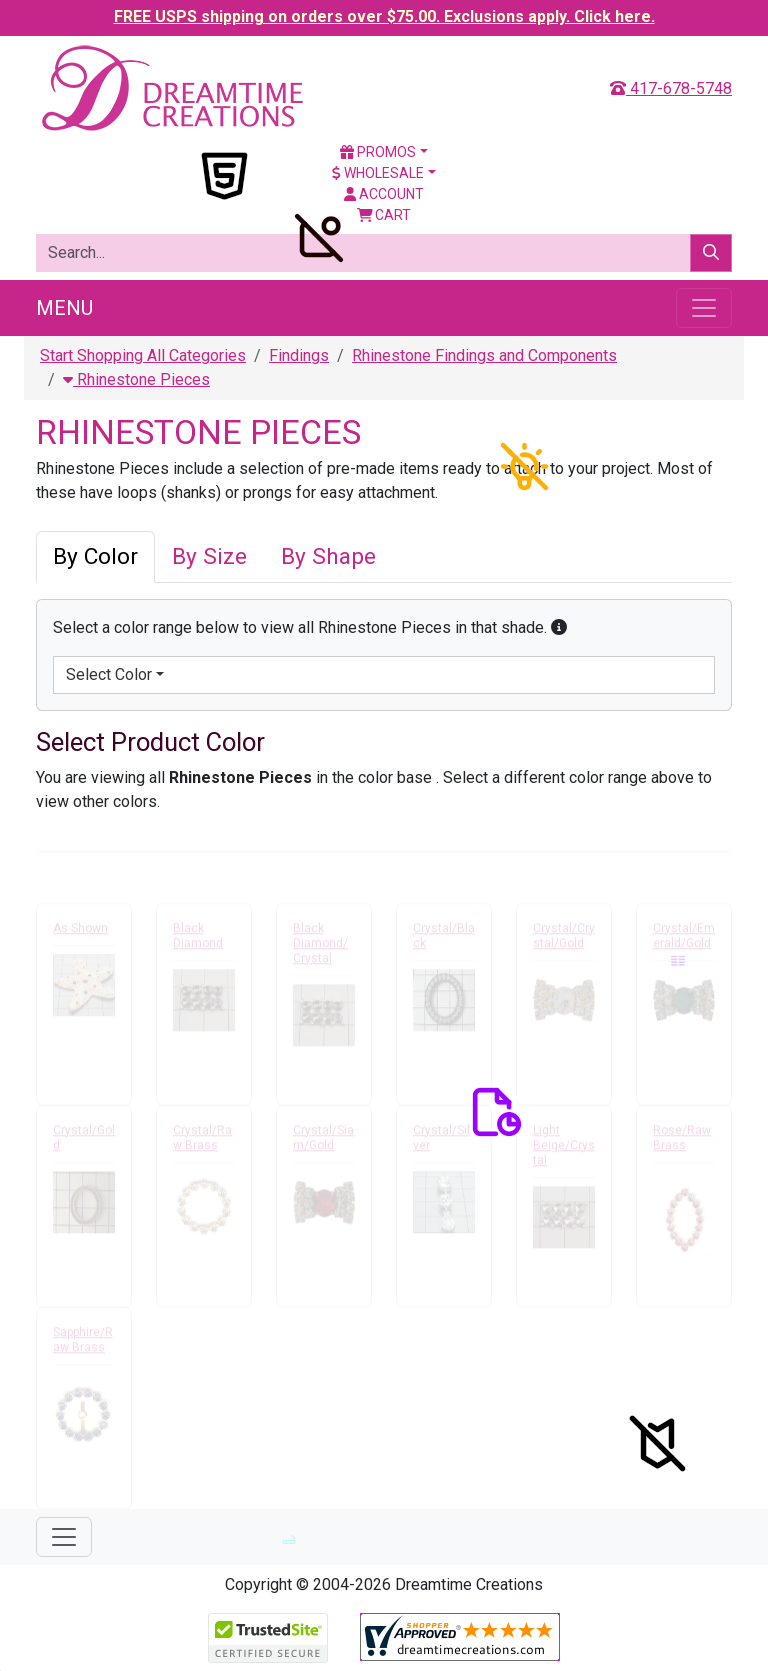 The image size is (768, 1671). I want to click on view file analytics or report, so click(497, 1112).